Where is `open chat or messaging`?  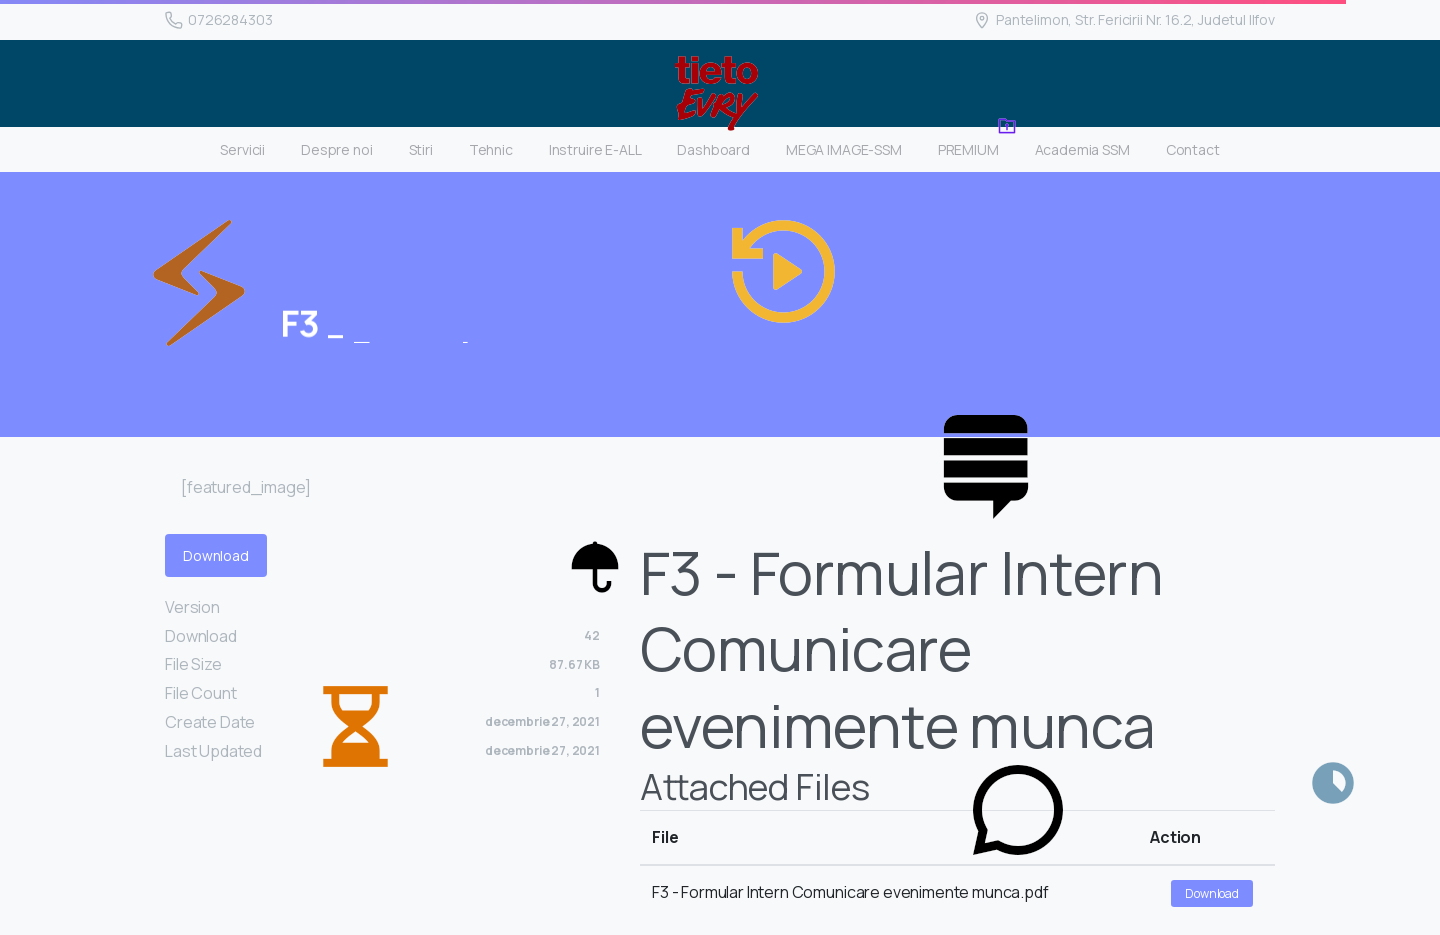 open chat or messaging is located at coordinates (1018, 810).